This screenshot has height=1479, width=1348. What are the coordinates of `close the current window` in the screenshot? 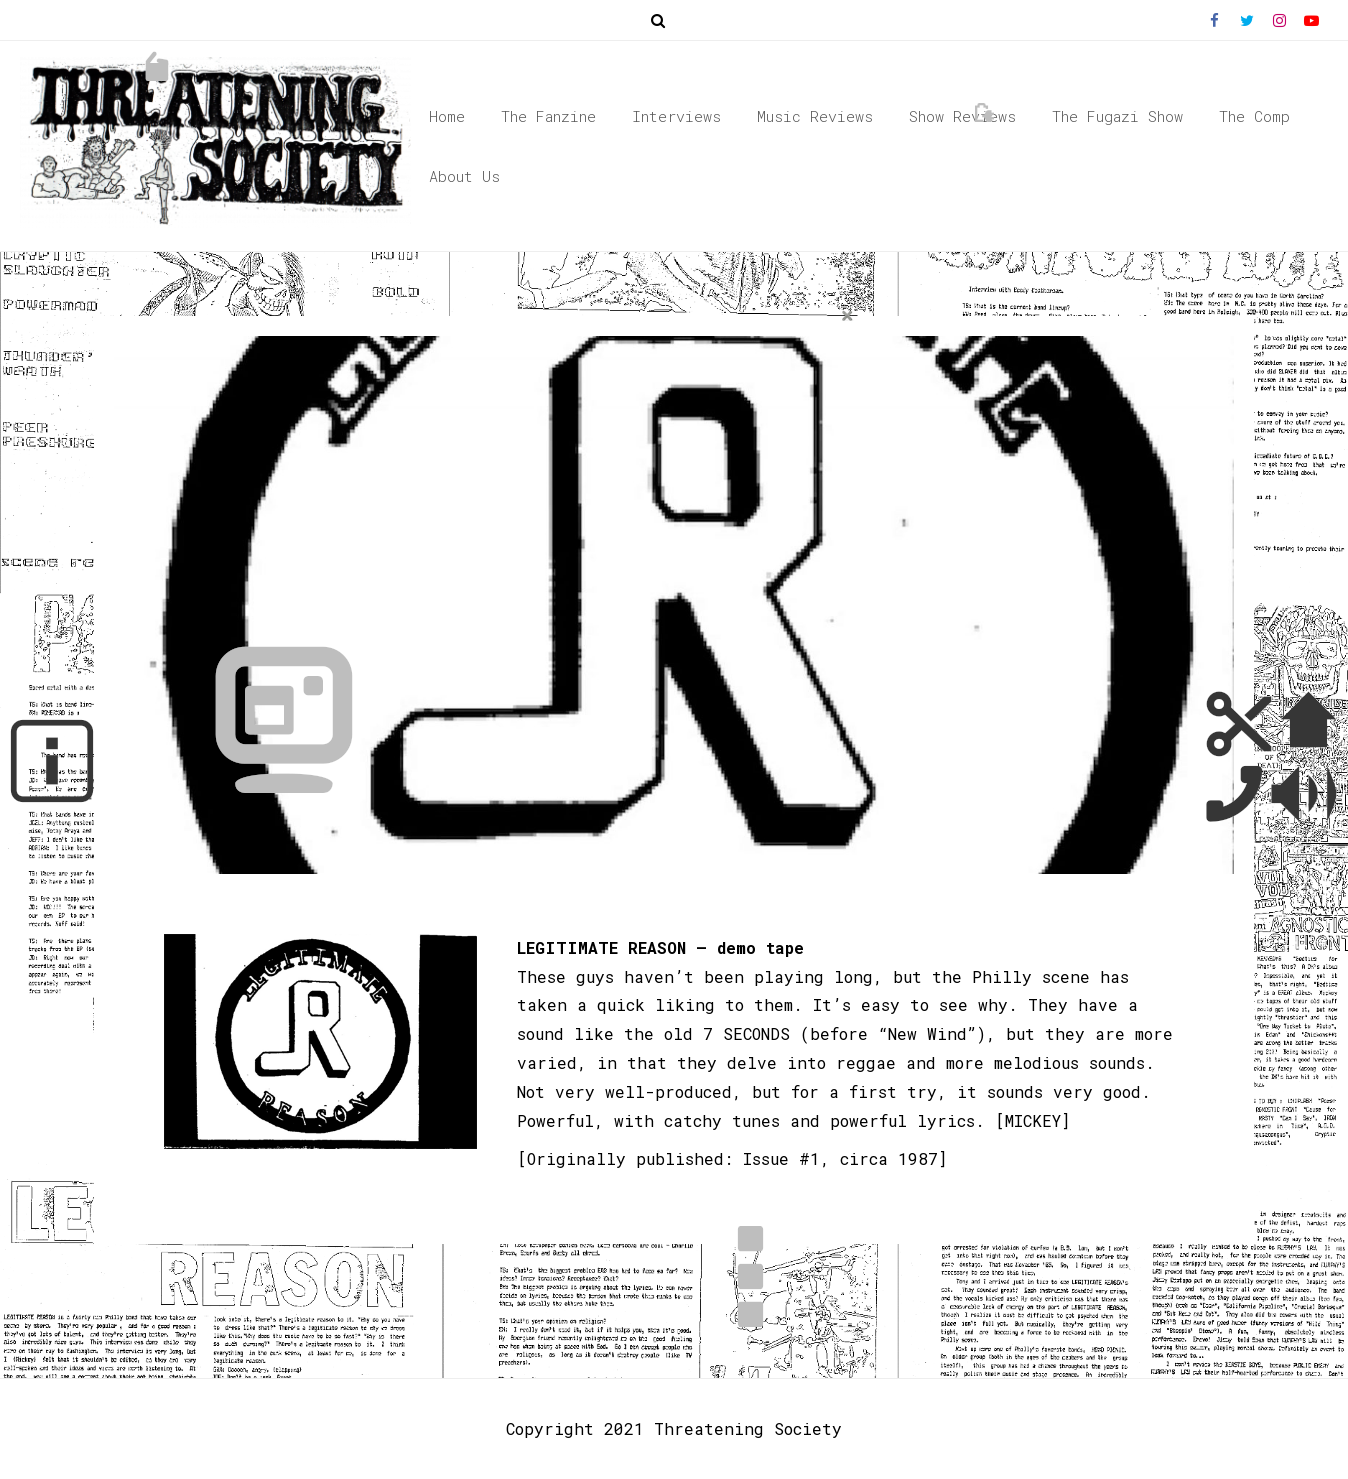 It's located at (847, 316).